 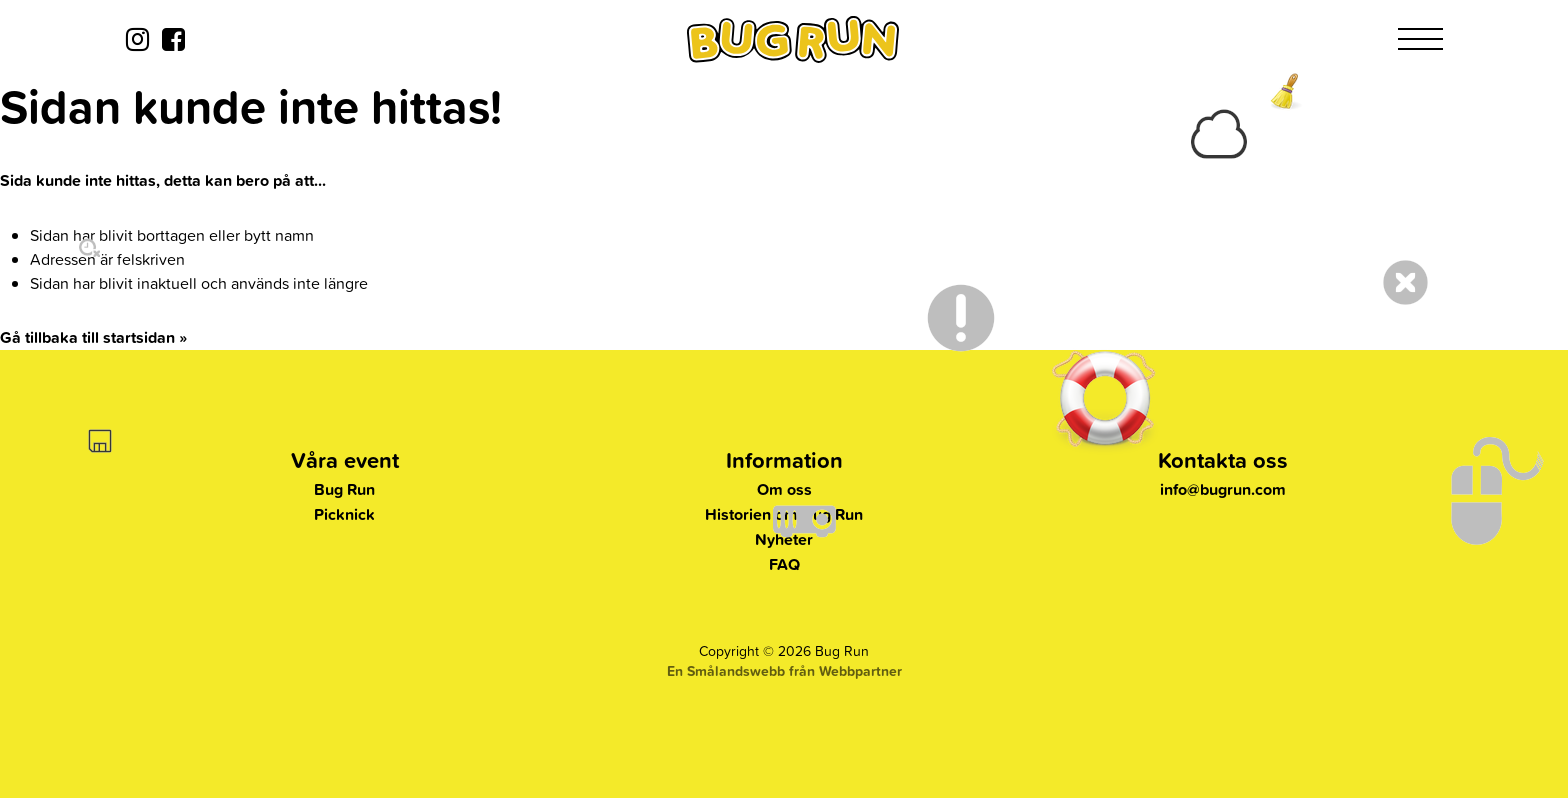 What do you see at coordinates (100, 441) in the screenshot?
I see `save current file or document` at bounding box center [100, 441].